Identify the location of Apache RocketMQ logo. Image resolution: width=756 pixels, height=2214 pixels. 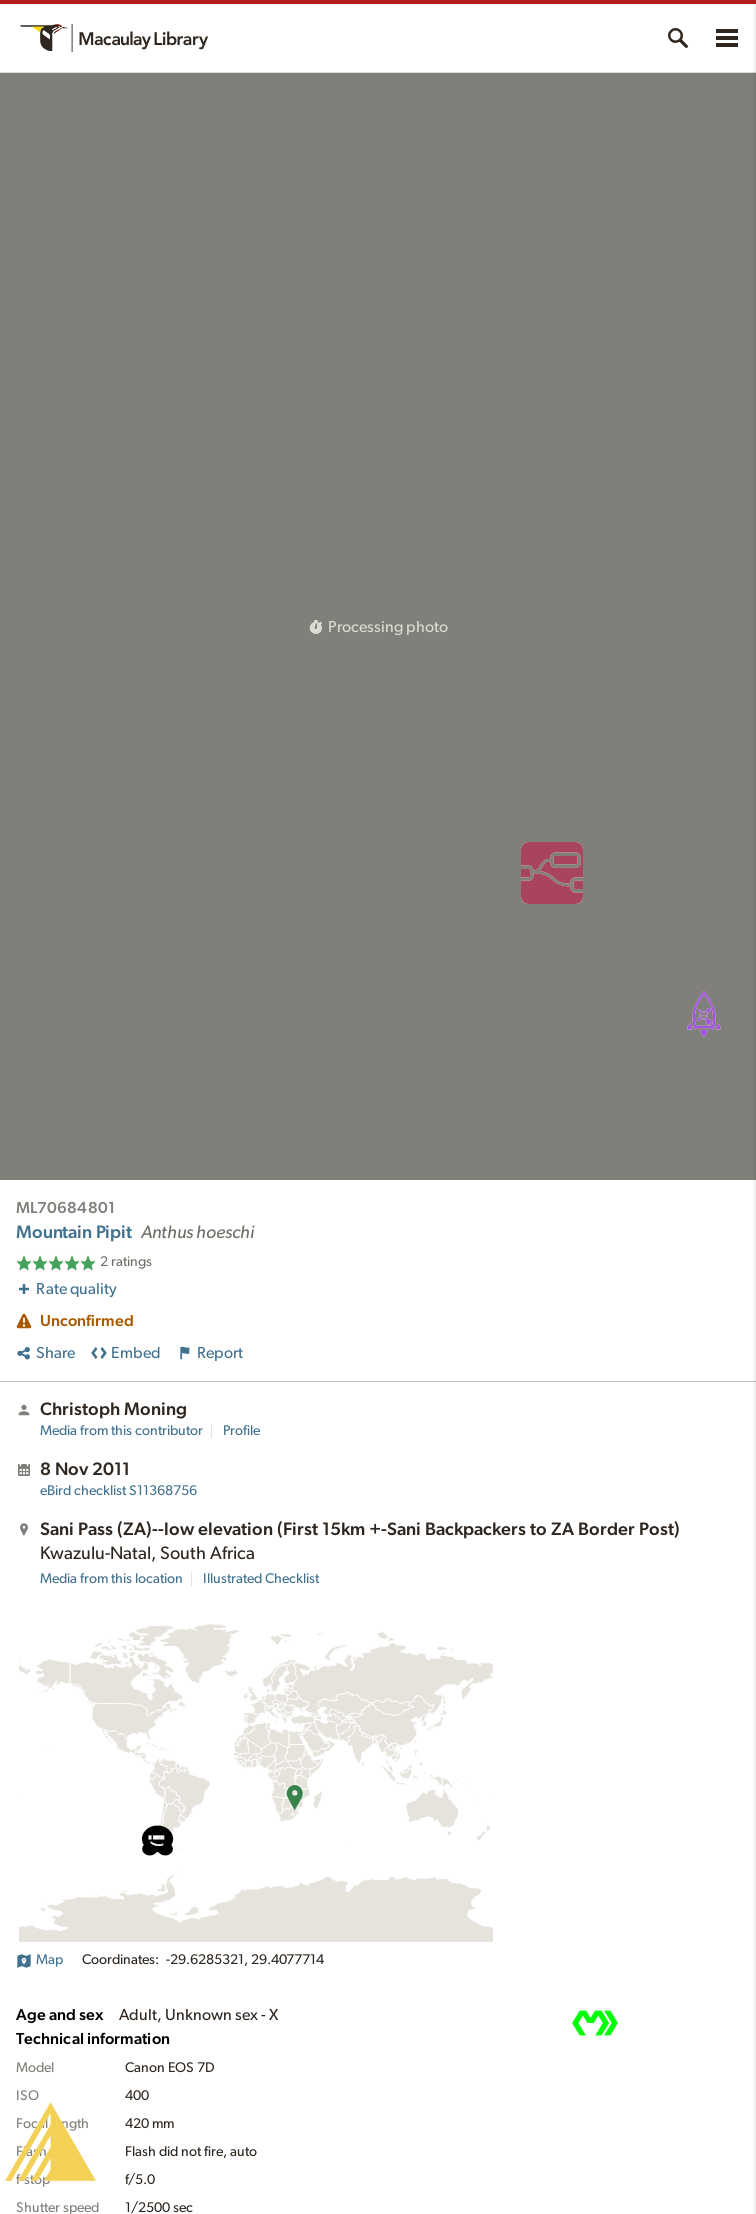
(704, 1014).